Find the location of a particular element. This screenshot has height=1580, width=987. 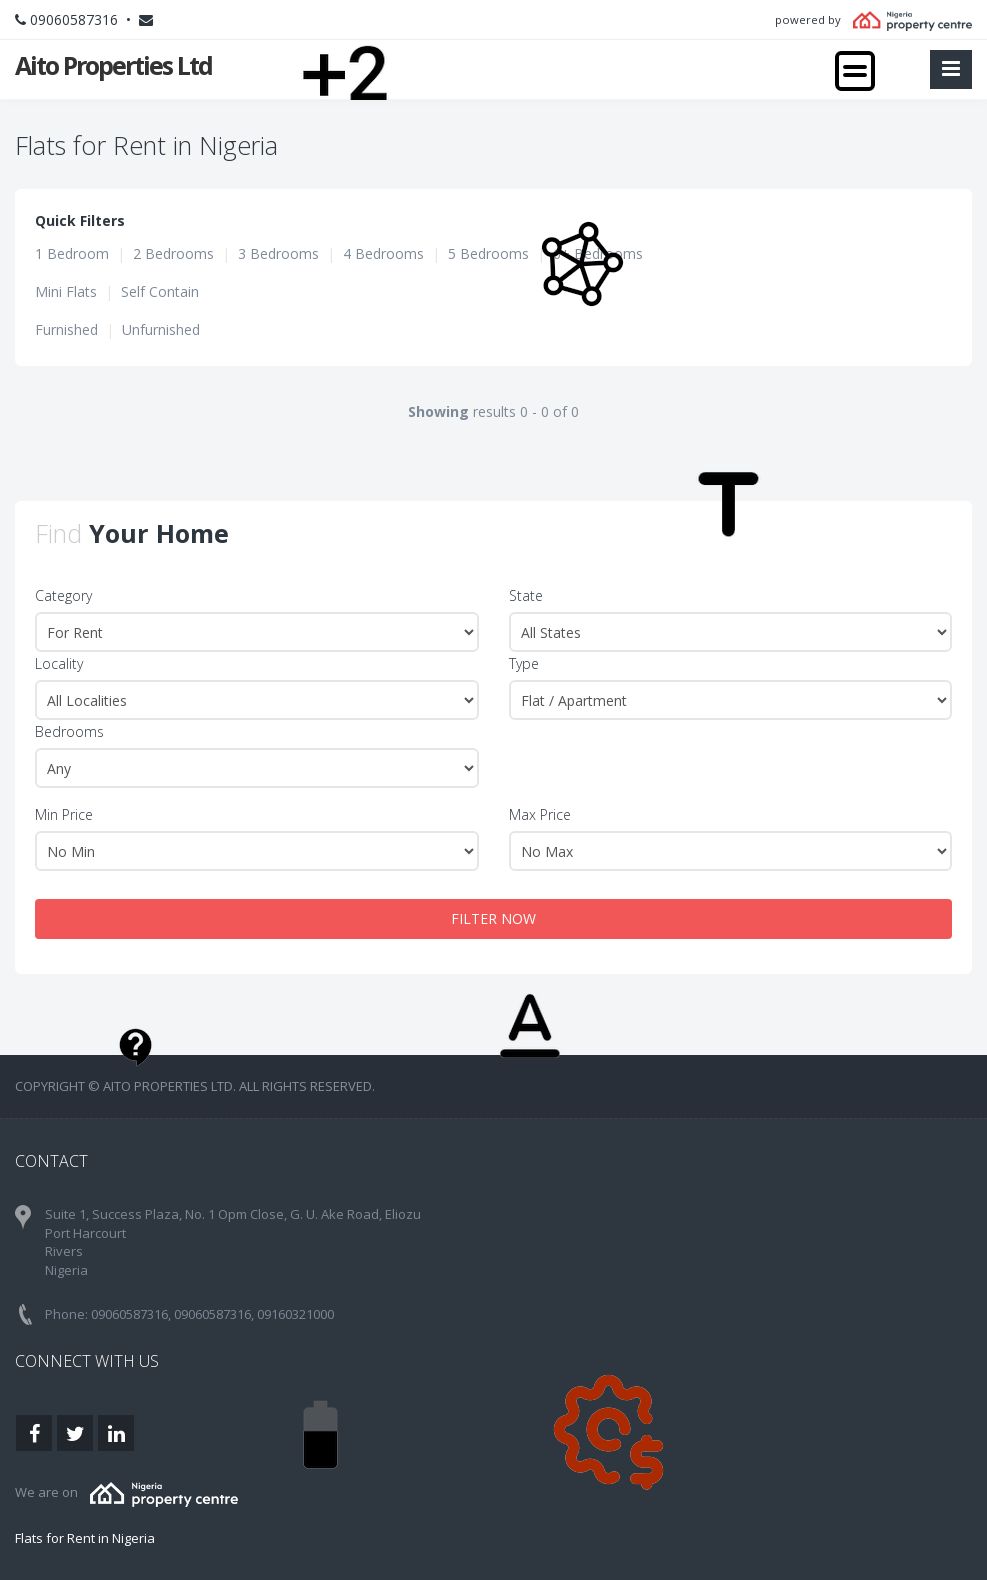

increase exposure by 2 stops in photo editing is located at coordinates (345, 75).